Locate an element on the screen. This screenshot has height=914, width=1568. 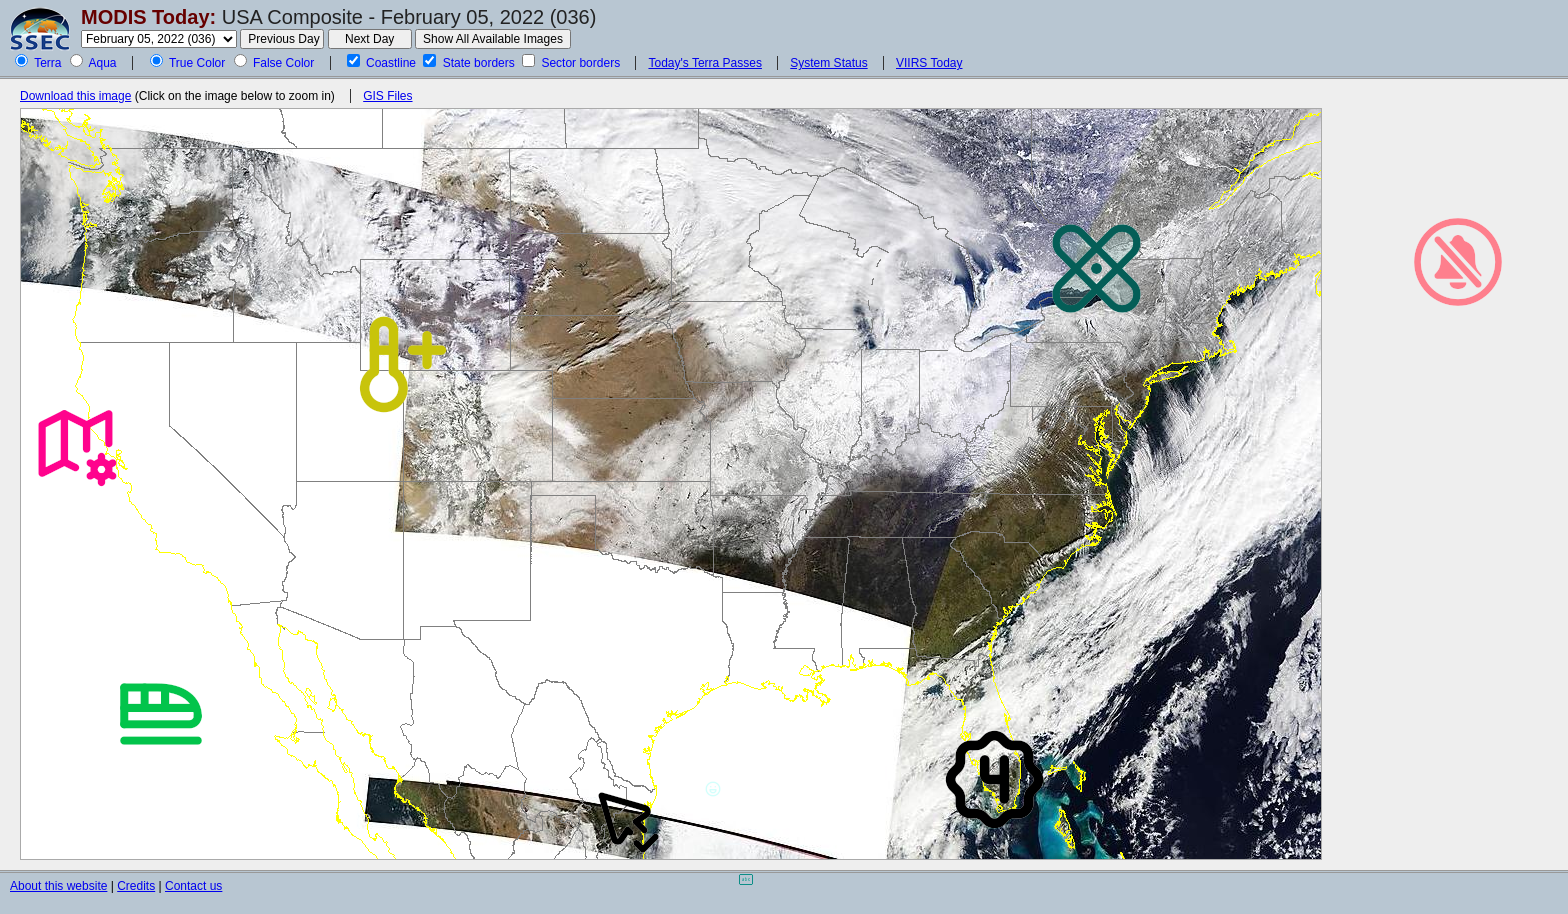
click action confirmed is located at coordinates (627, 821).